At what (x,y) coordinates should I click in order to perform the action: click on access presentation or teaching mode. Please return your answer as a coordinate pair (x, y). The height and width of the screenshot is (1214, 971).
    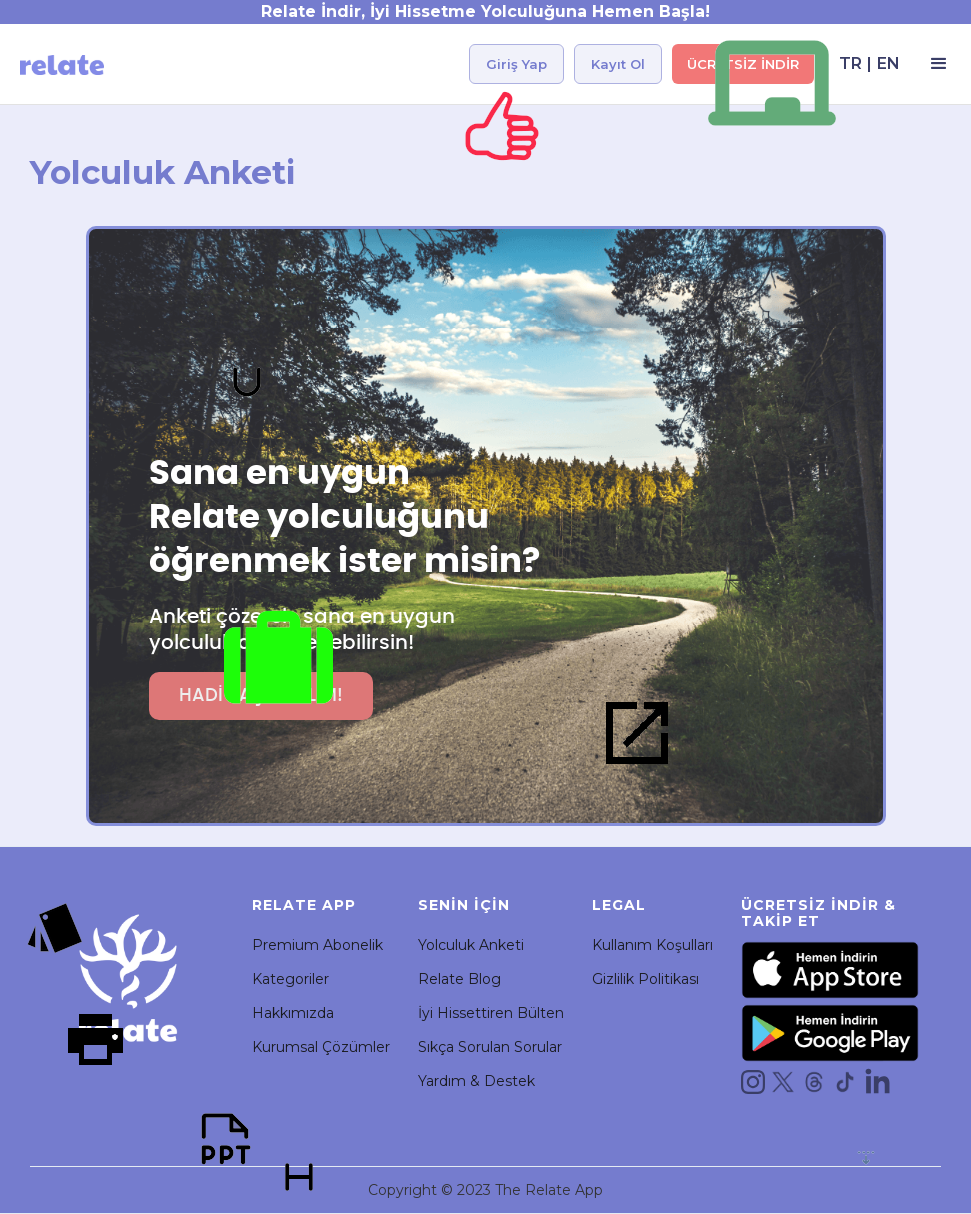
    Looking at the image, I should click on (772, 83).